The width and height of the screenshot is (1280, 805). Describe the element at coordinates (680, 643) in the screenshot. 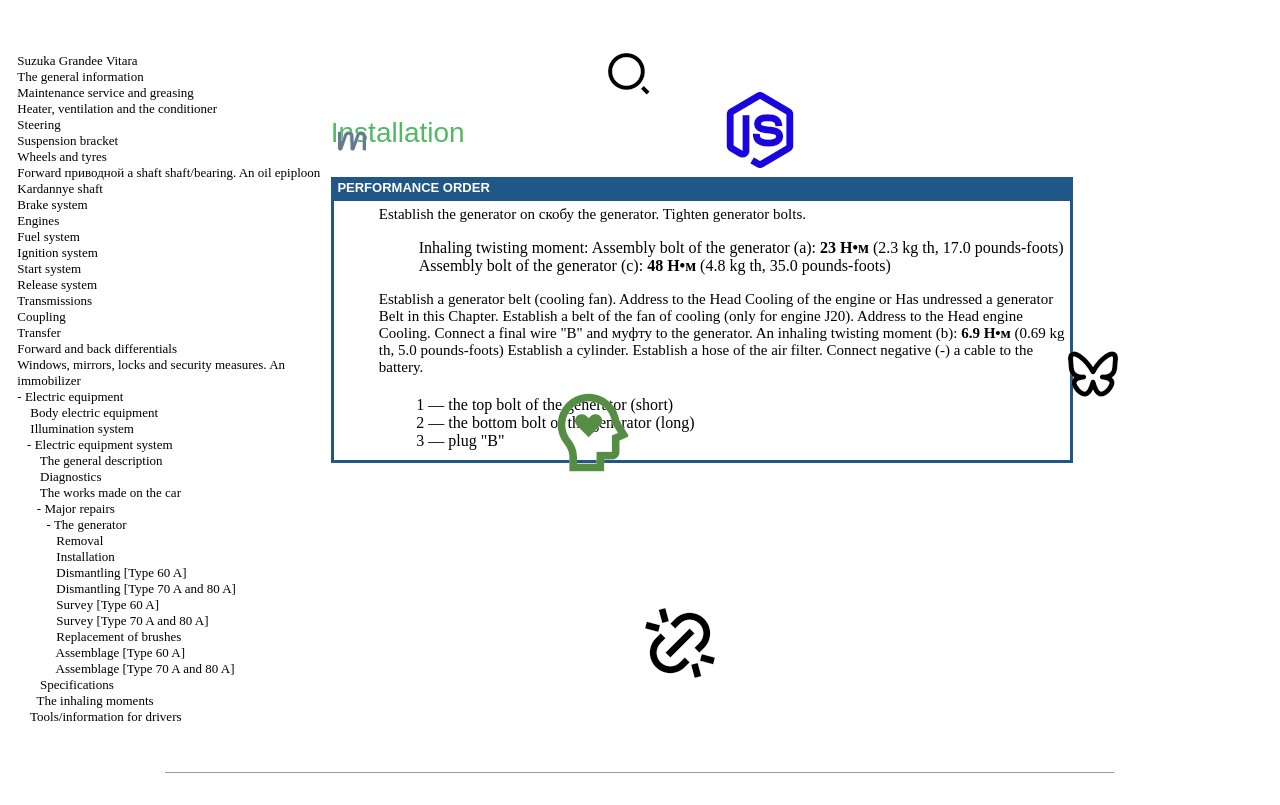

I see `unlink or break a connected URL` at that location.